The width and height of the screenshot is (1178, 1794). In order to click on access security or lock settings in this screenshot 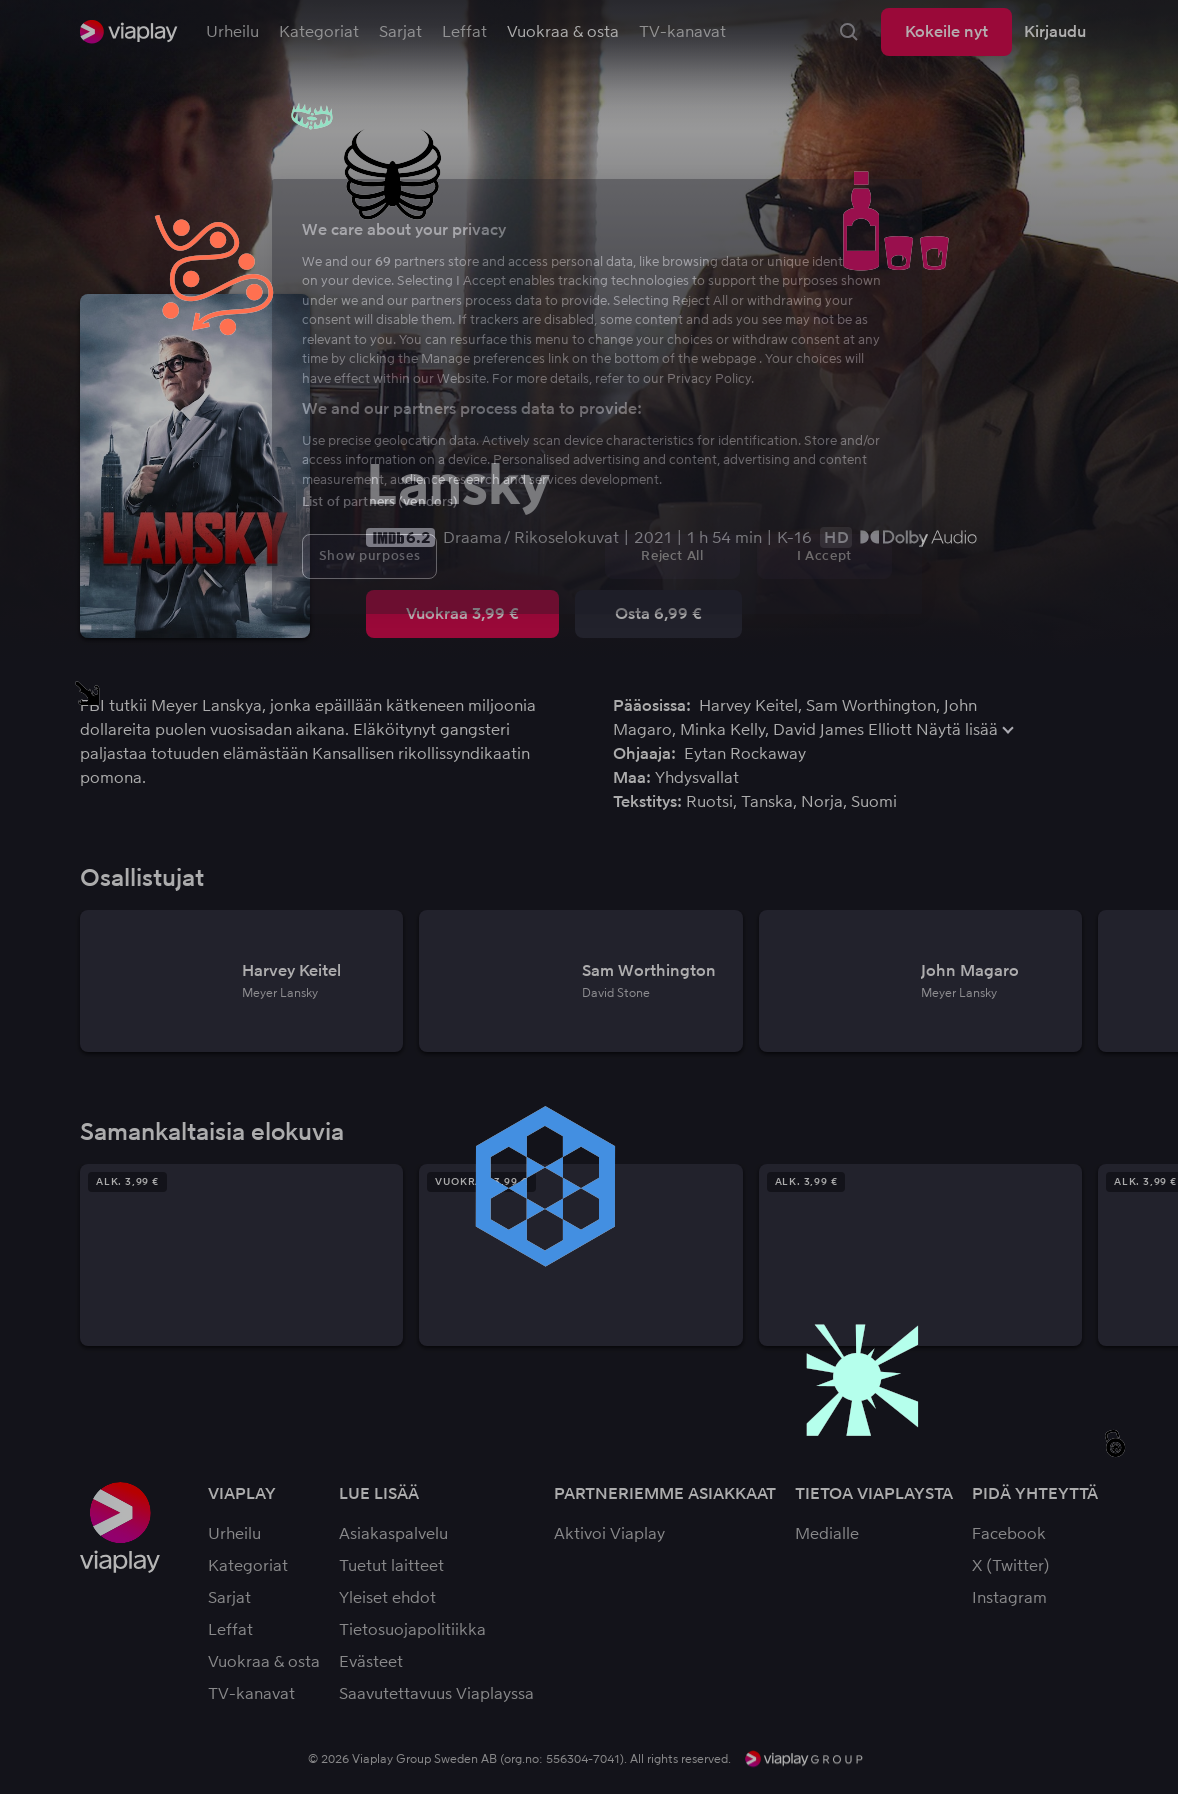, I will do `click(1114, 1443)`.